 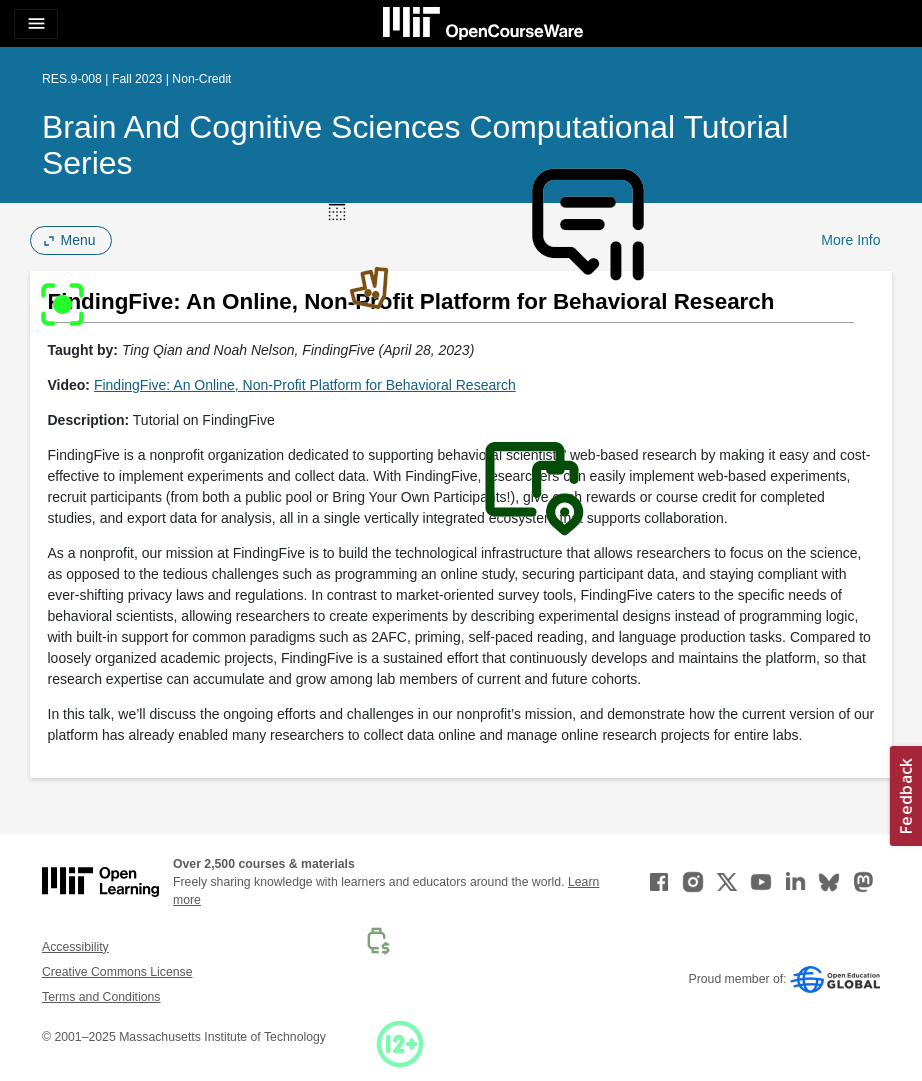 What do you see at coordinates (532, 484) in the screenshot?
I see `pin a device to your favorites` at bounding box center [532, 484].